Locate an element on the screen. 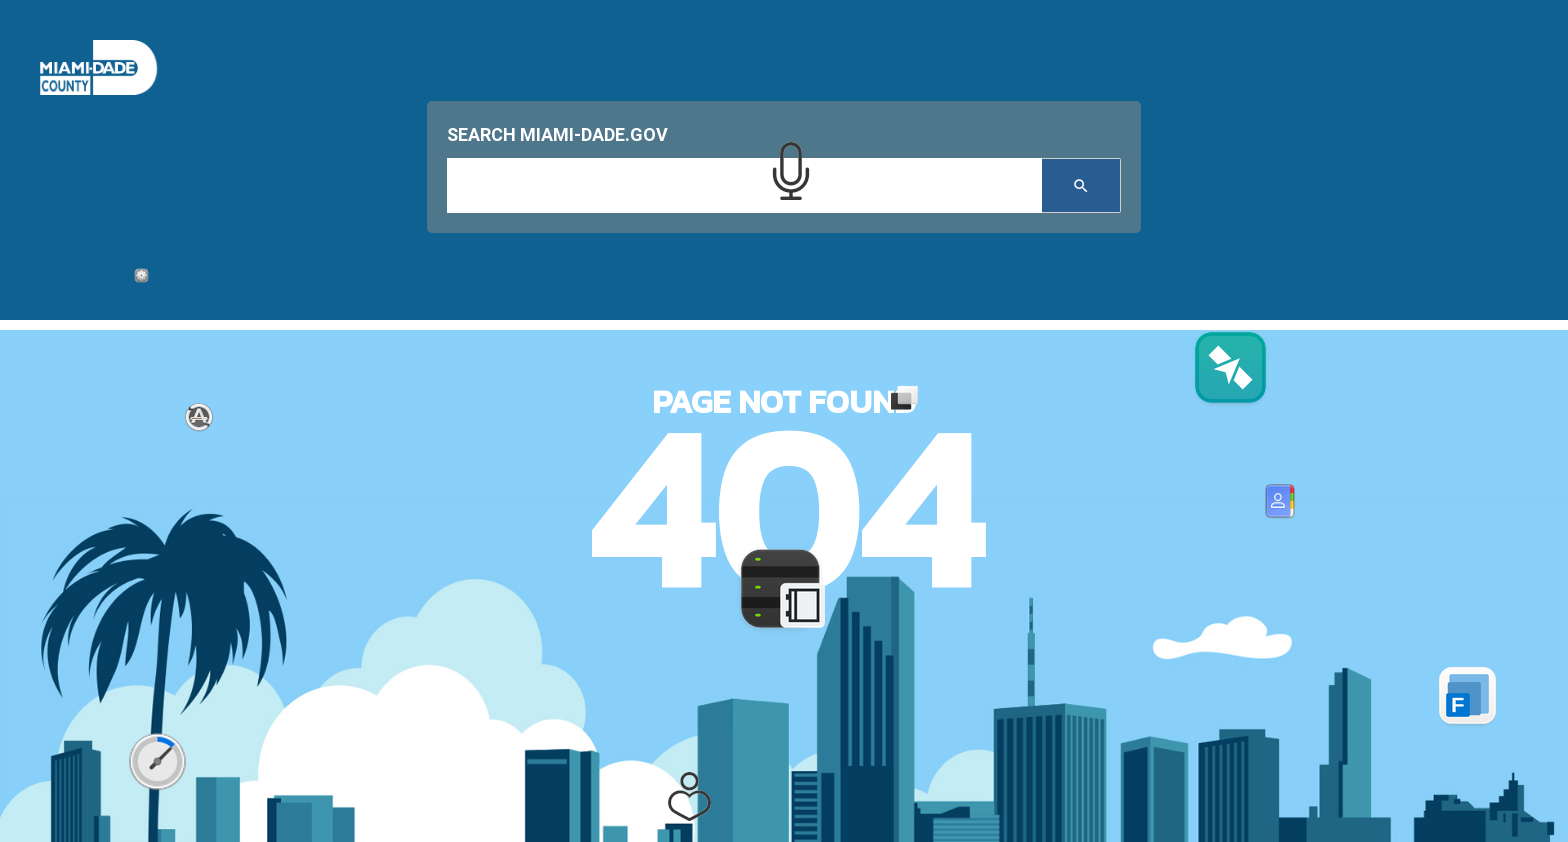 This screenshot has width=1568, height=842. launch gpredict satellite tracking application is located at coordinates (1230, 367).